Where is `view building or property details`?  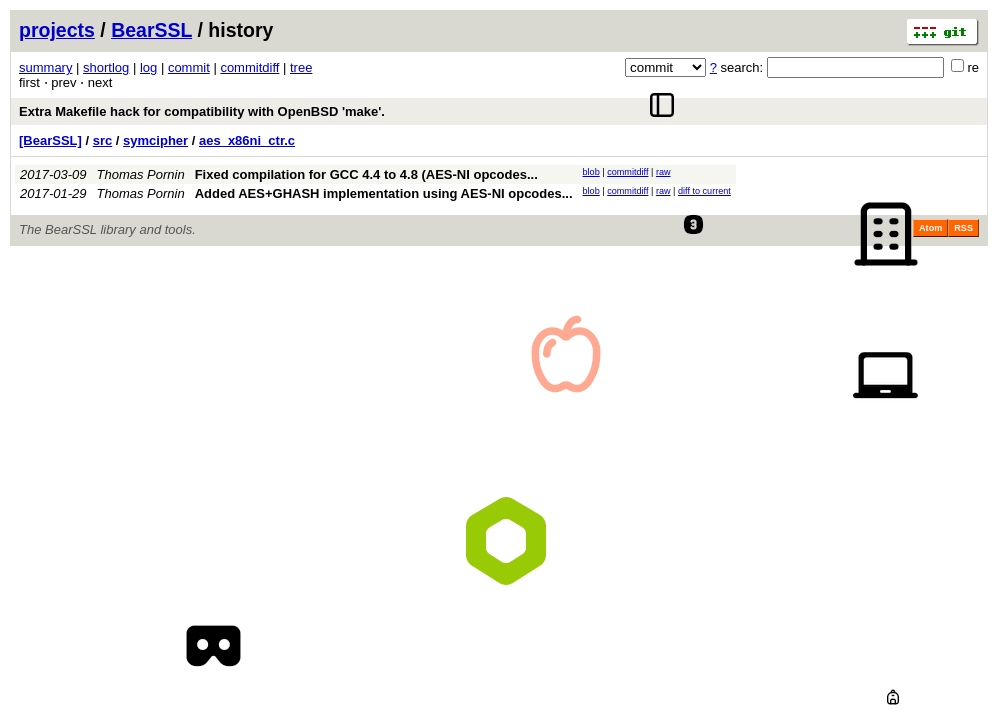
view building or property details is located at coordinates (886, 234).